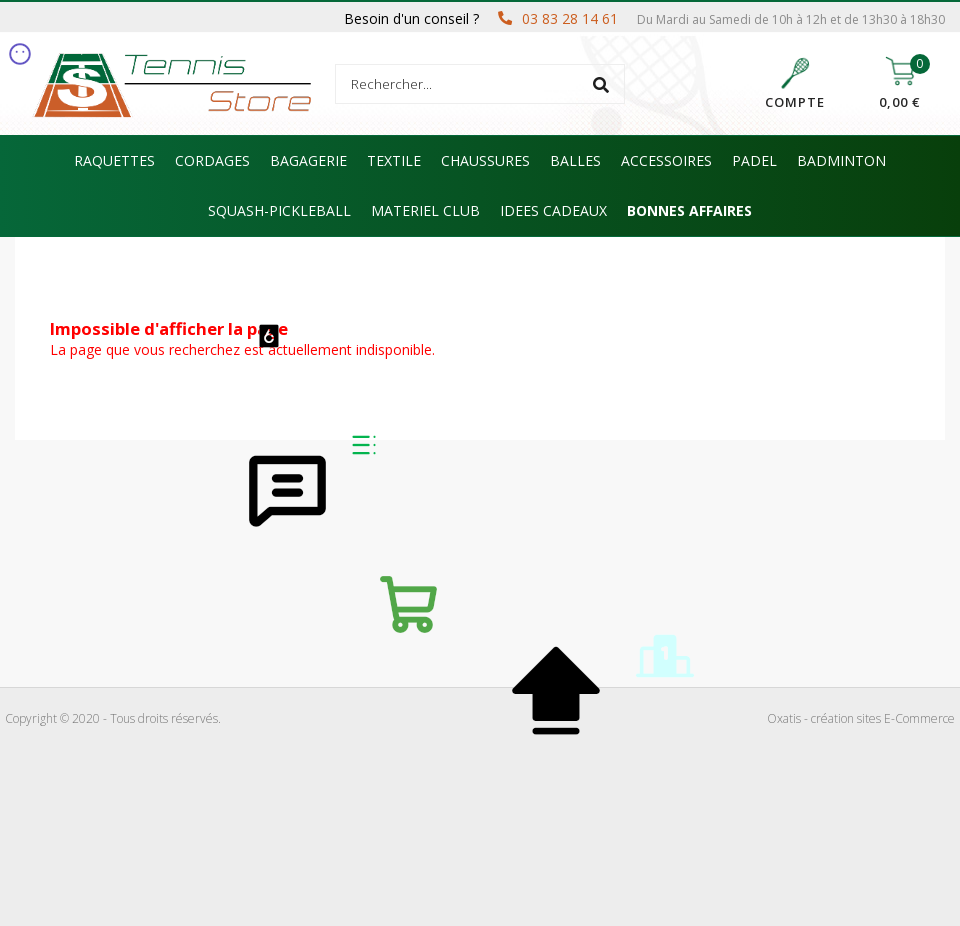 Image resolution: width=960 pixels, height=926 pixels. Describe the element at coordinates (409, 605) in the screenshot. I see `view your shopping cart` at that location.